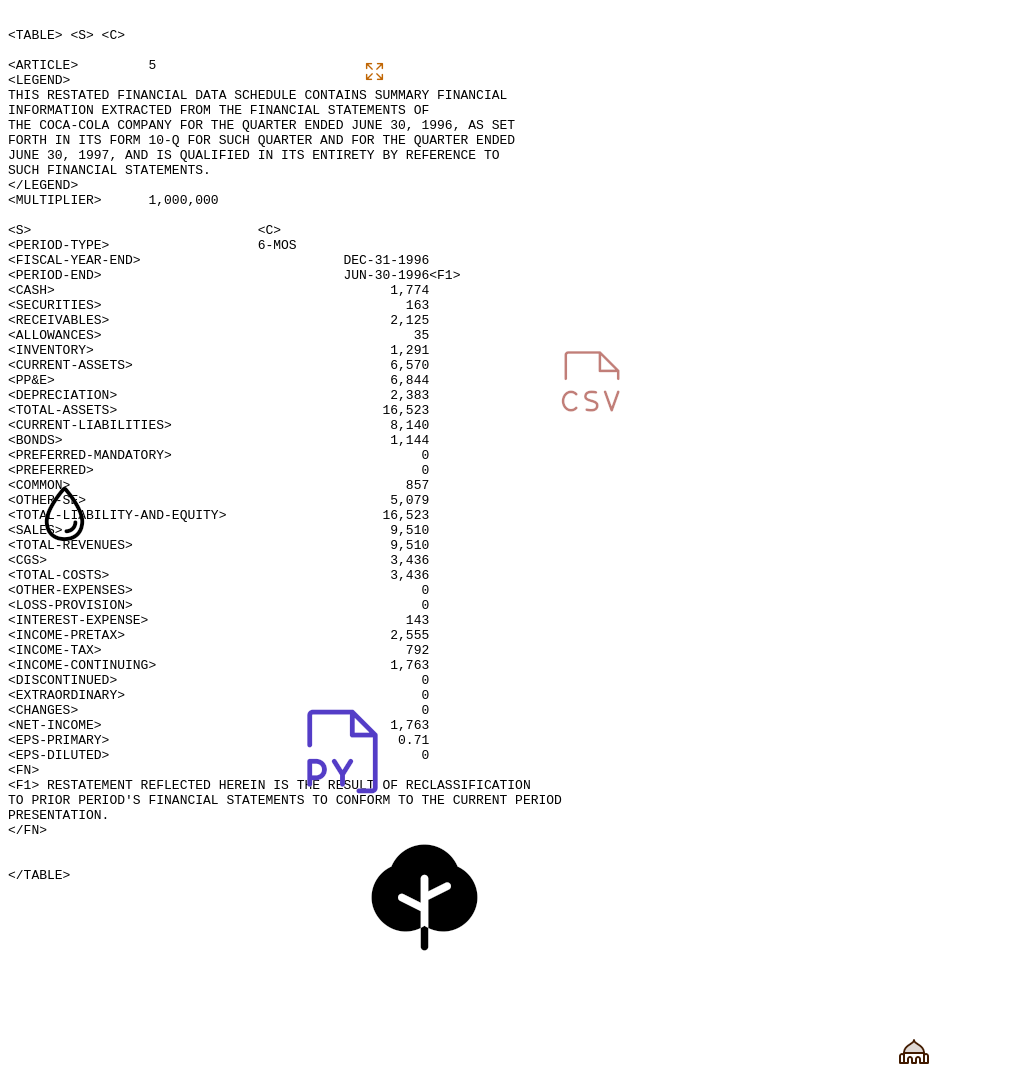 This screenshot has height=1070, width=1024. I want to click on open or view a CSV file, so click(592, 384).